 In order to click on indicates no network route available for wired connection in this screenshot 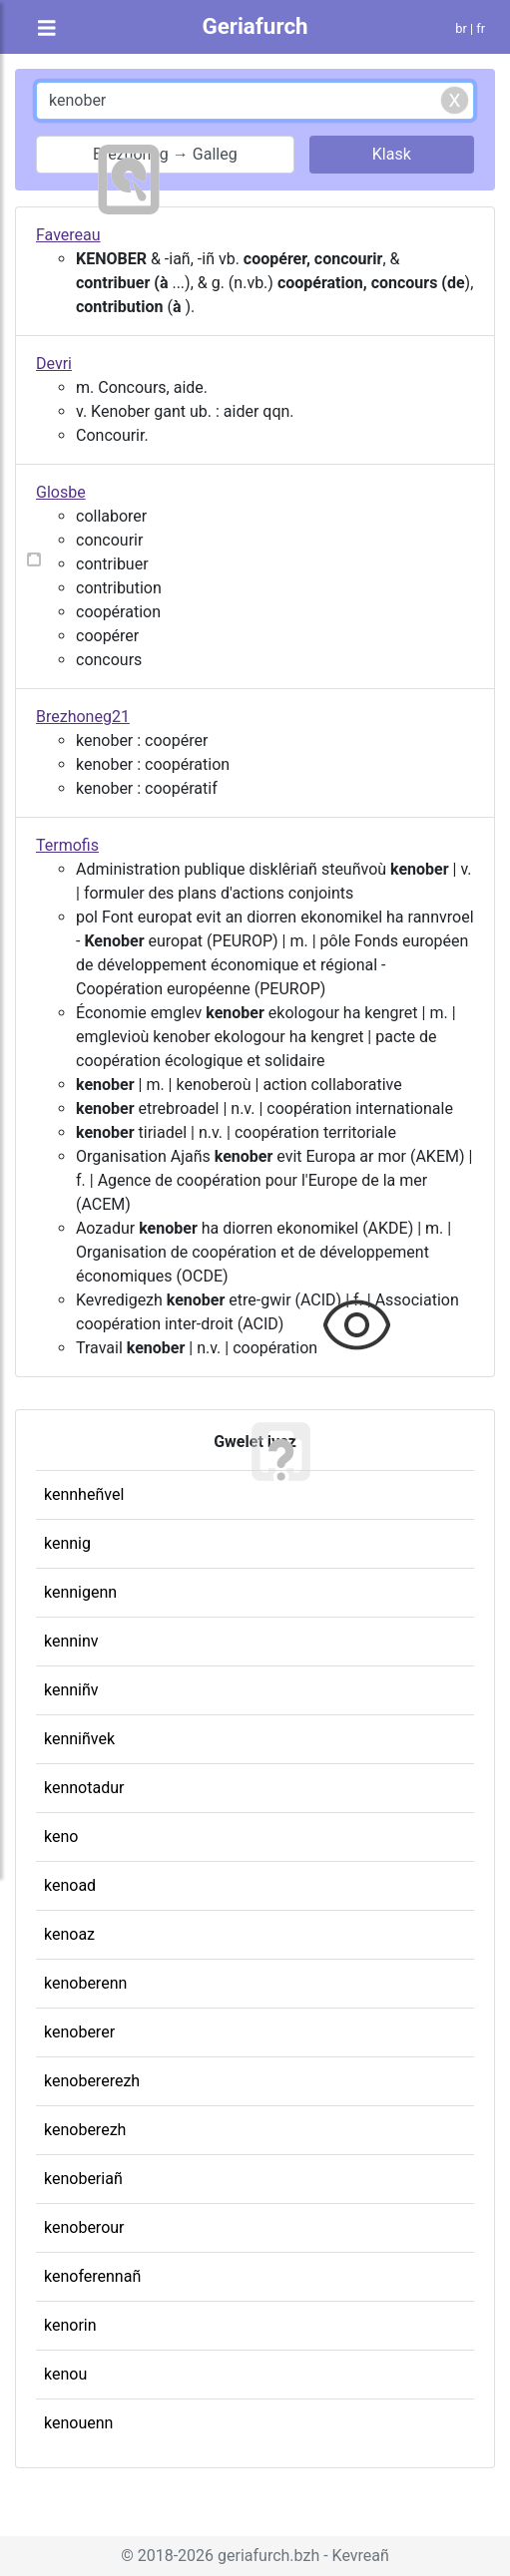, I will do `click(280, 1451)`.